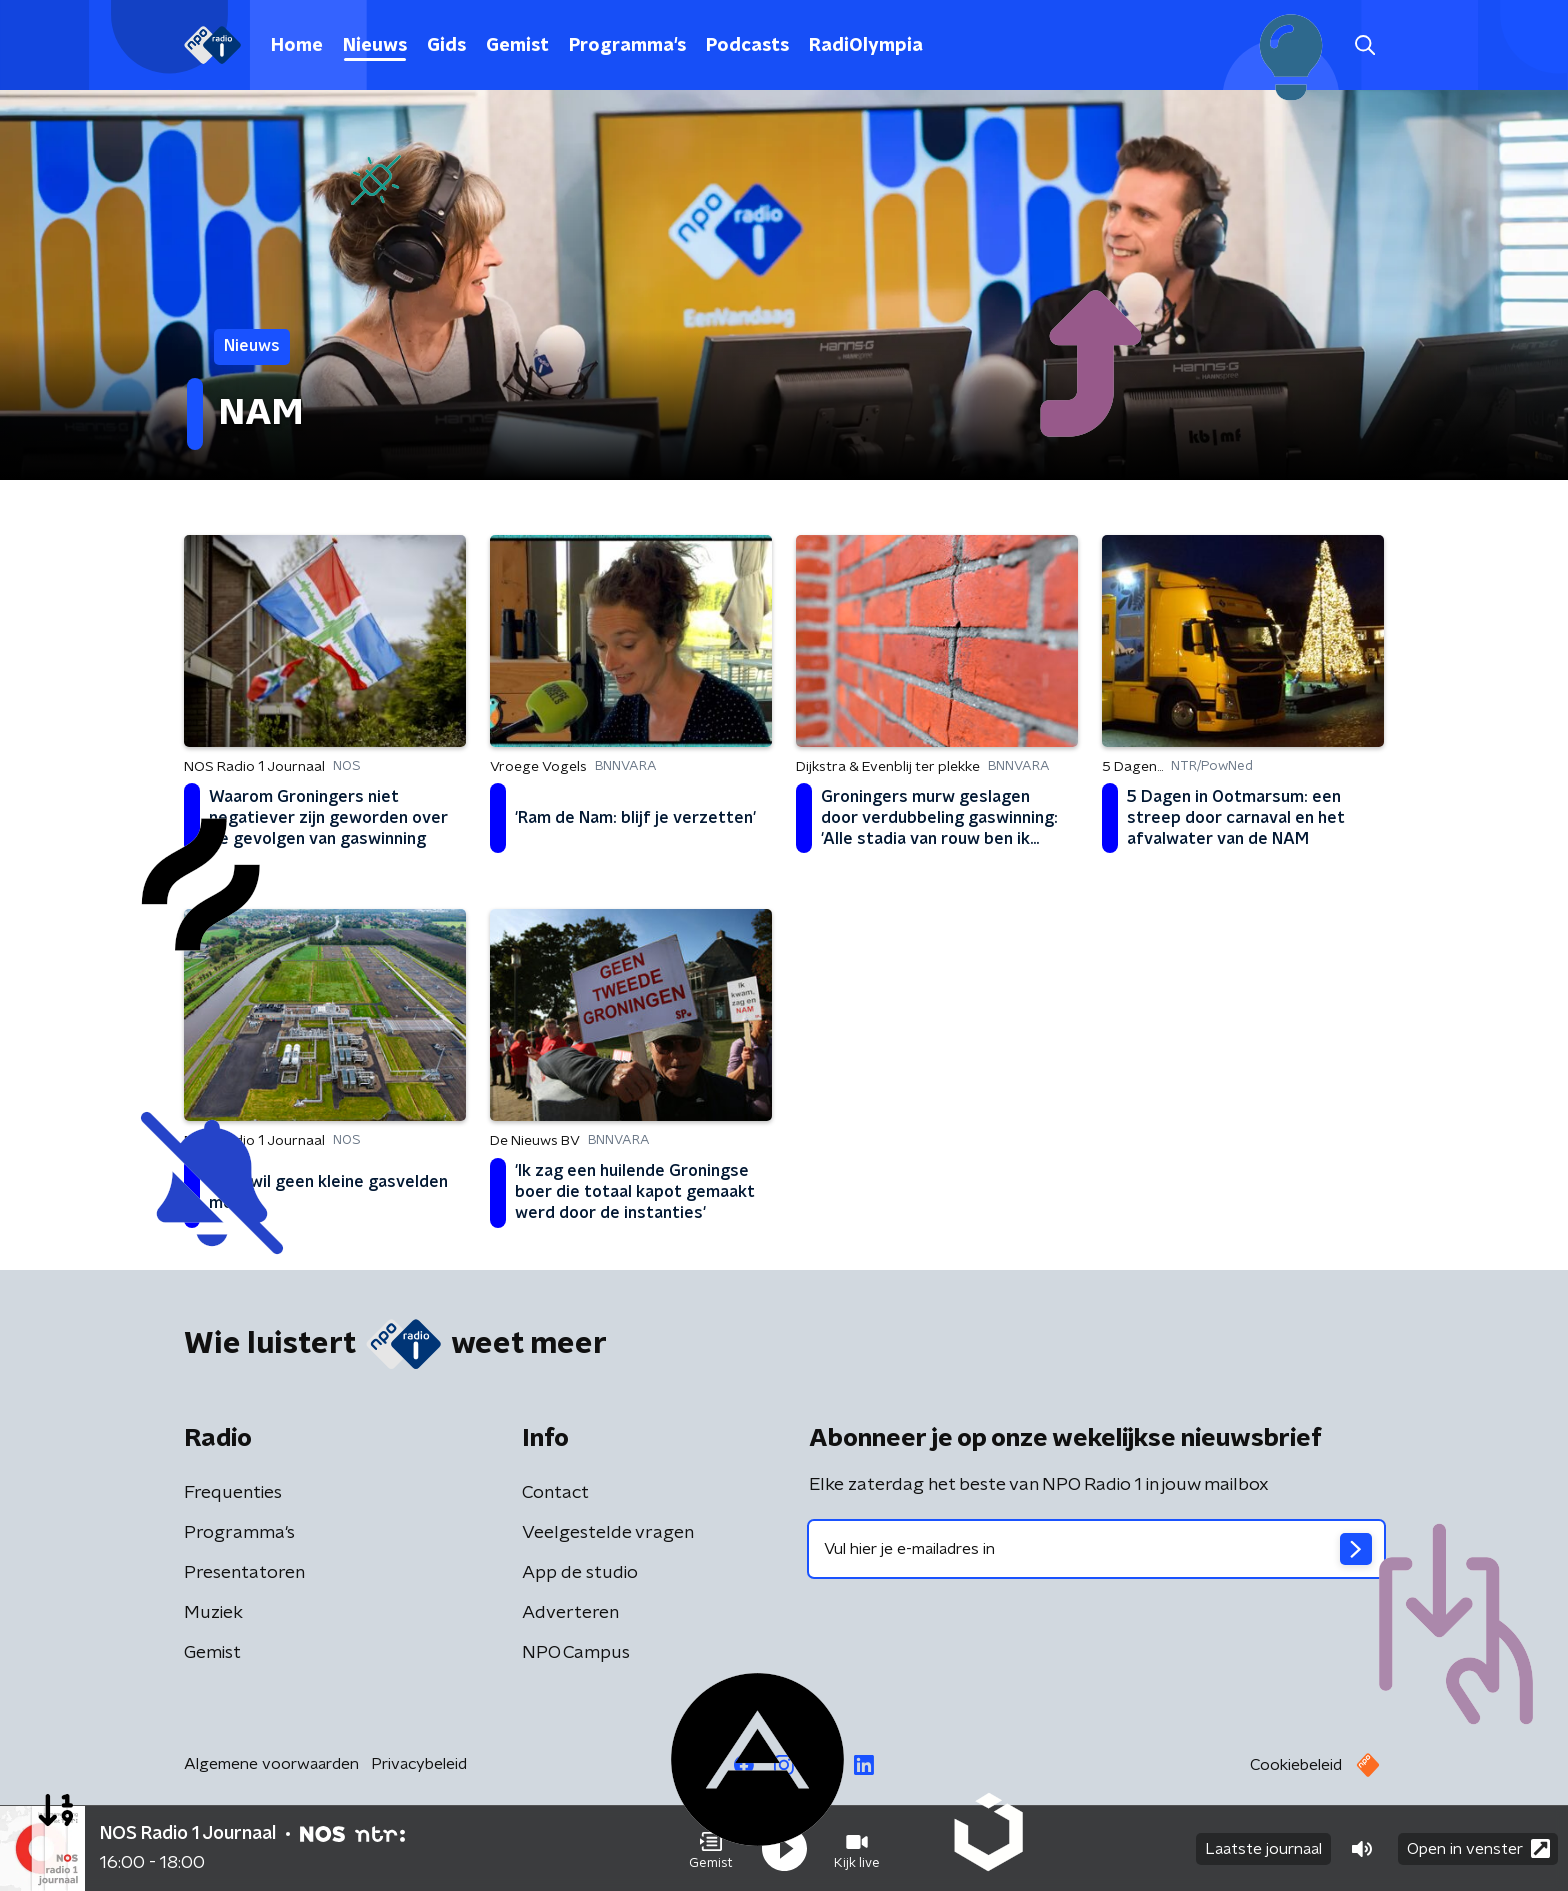 Image resolution: width=1568 pixels, height=1891 pixels. Describe the element at coordinates (1095, 363) in the screenshot. I see `turn right then continue forward` at that location.